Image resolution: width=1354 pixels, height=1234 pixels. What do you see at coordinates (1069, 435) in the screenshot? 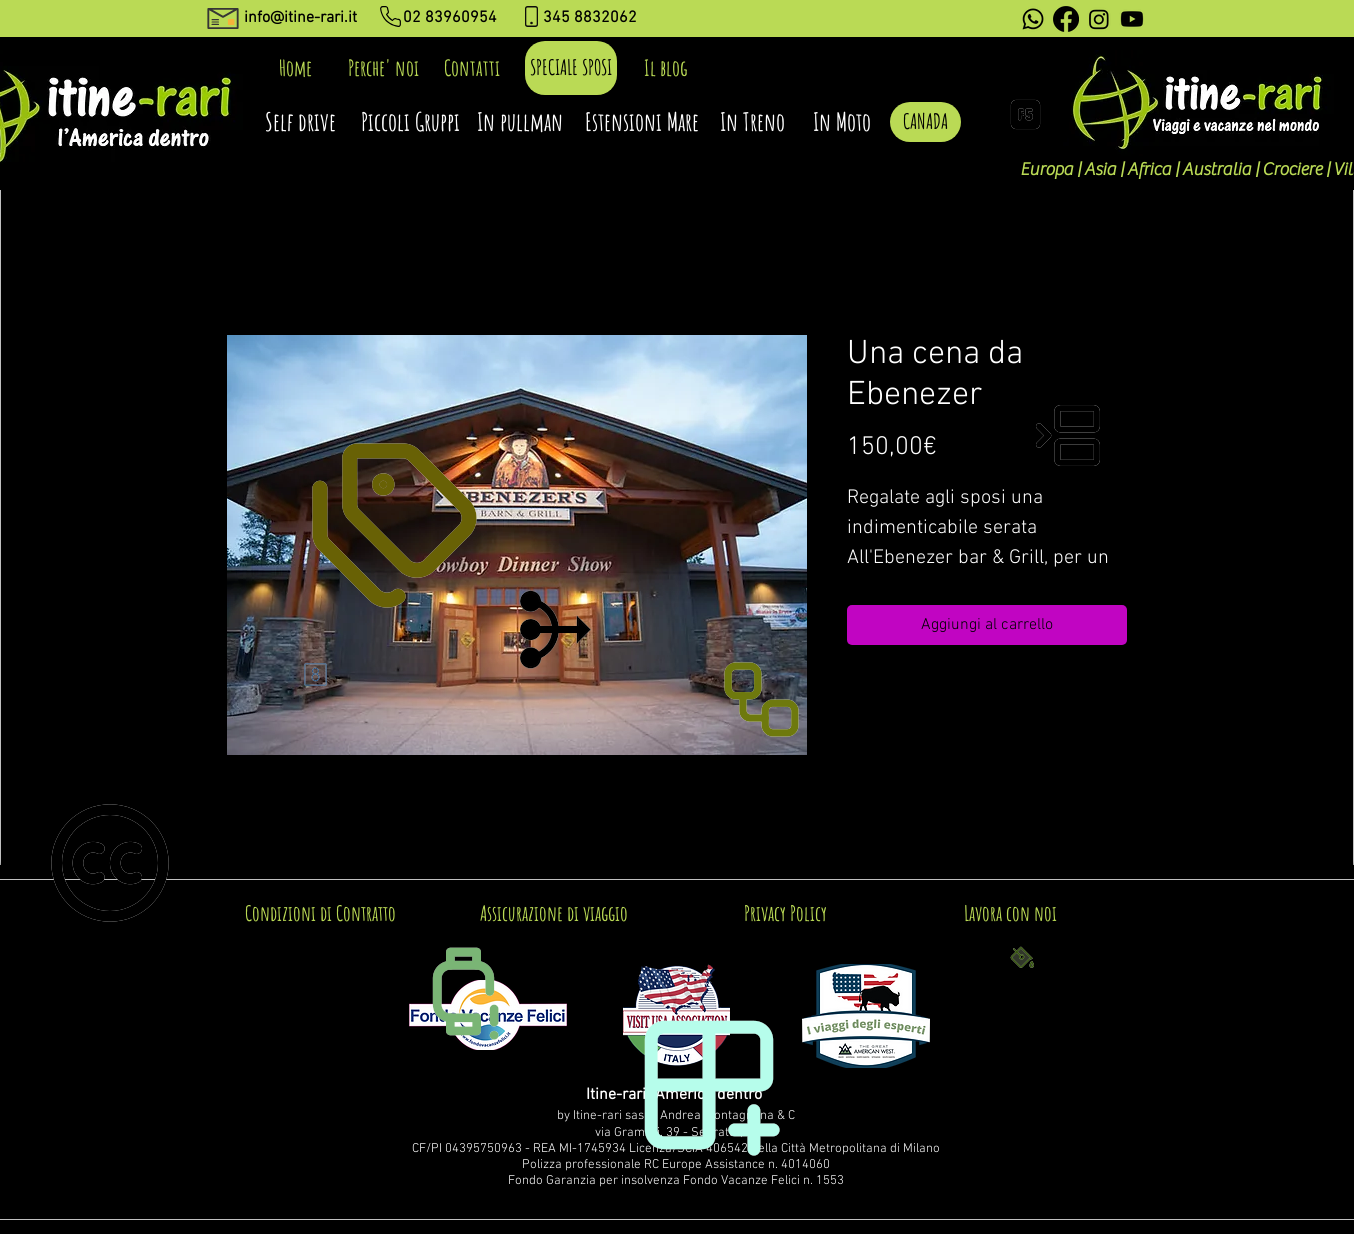
I see `insert element at the beginning of a list` at bounding box center [1069, 435].